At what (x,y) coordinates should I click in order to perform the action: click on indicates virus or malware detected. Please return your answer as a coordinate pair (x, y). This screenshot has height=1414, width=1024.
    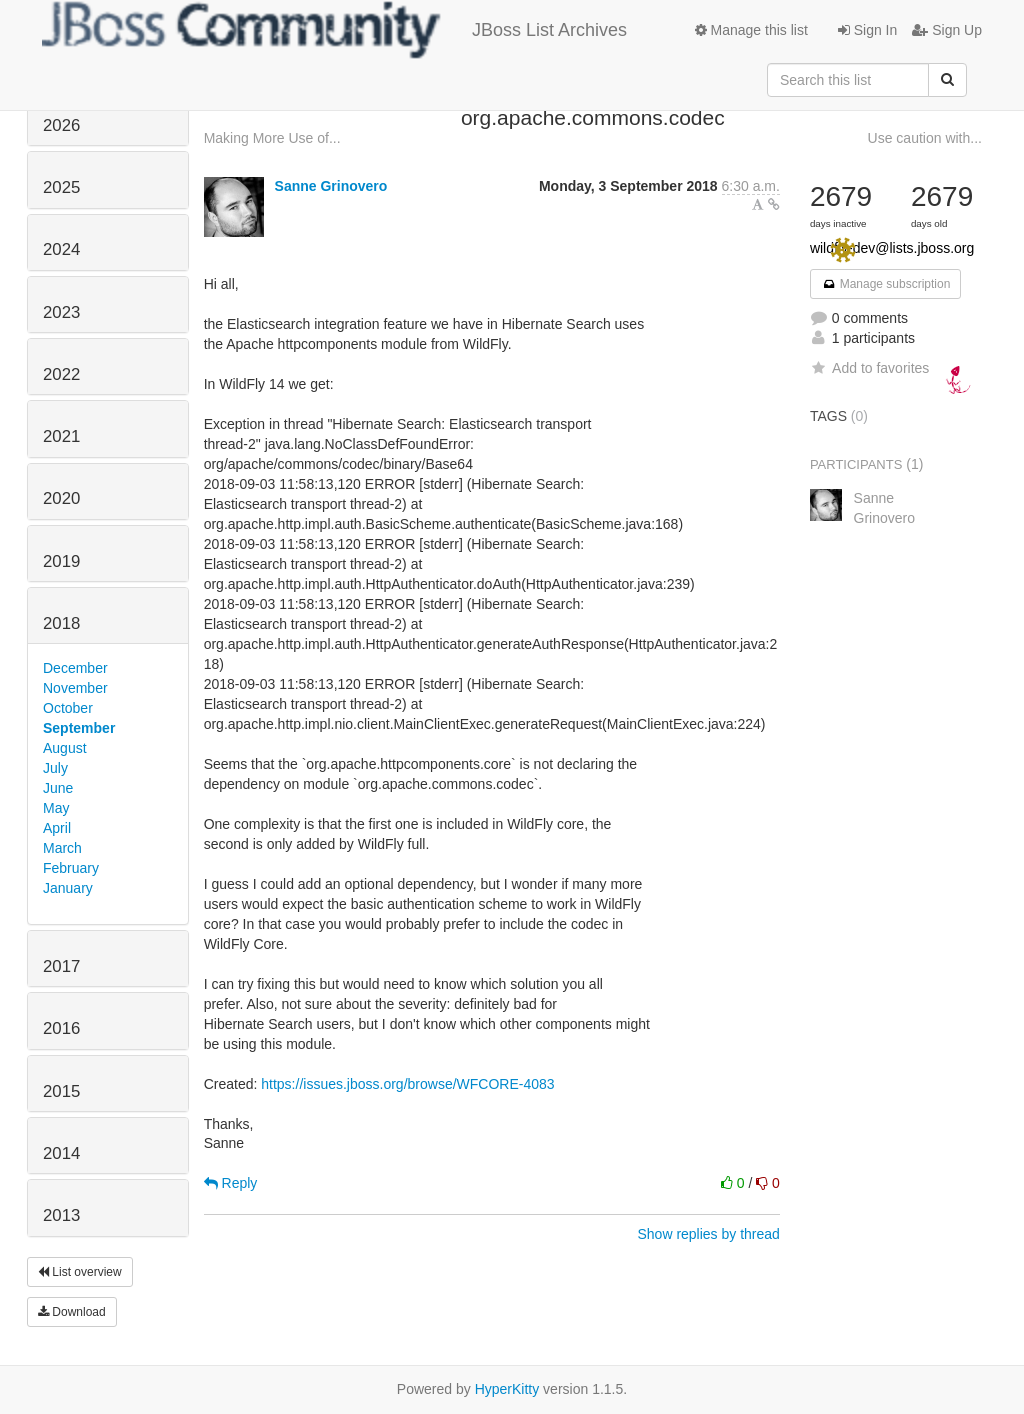
    Looking at the image, I should click on (843, 250).